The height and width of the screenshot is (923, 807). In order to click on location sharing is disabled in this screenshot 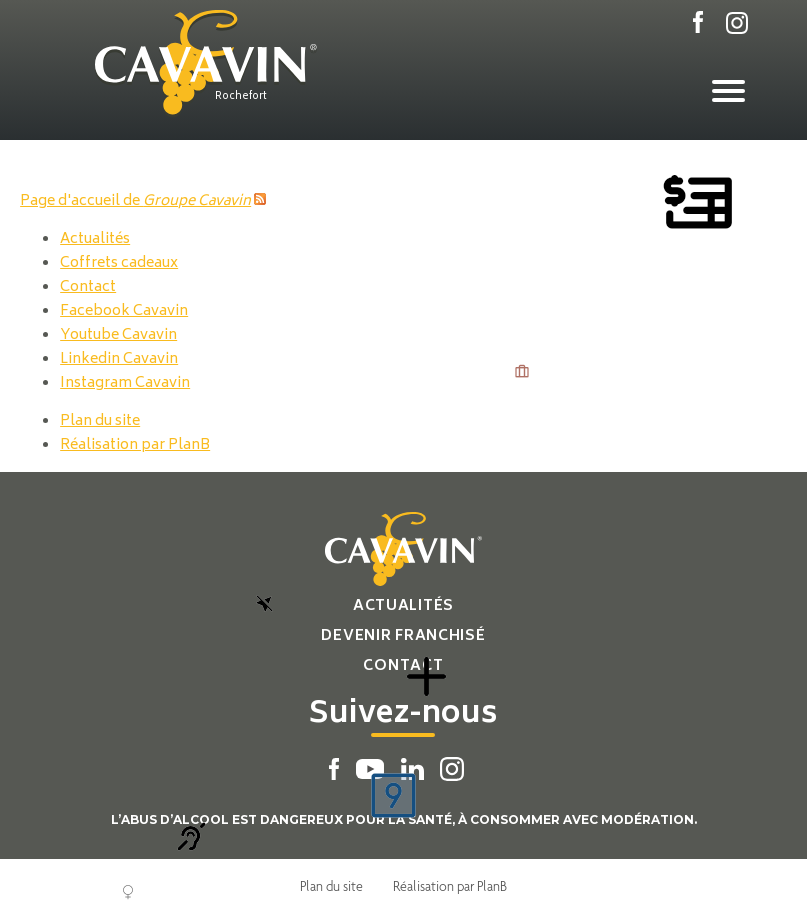, I will do `click(264, 604)`.